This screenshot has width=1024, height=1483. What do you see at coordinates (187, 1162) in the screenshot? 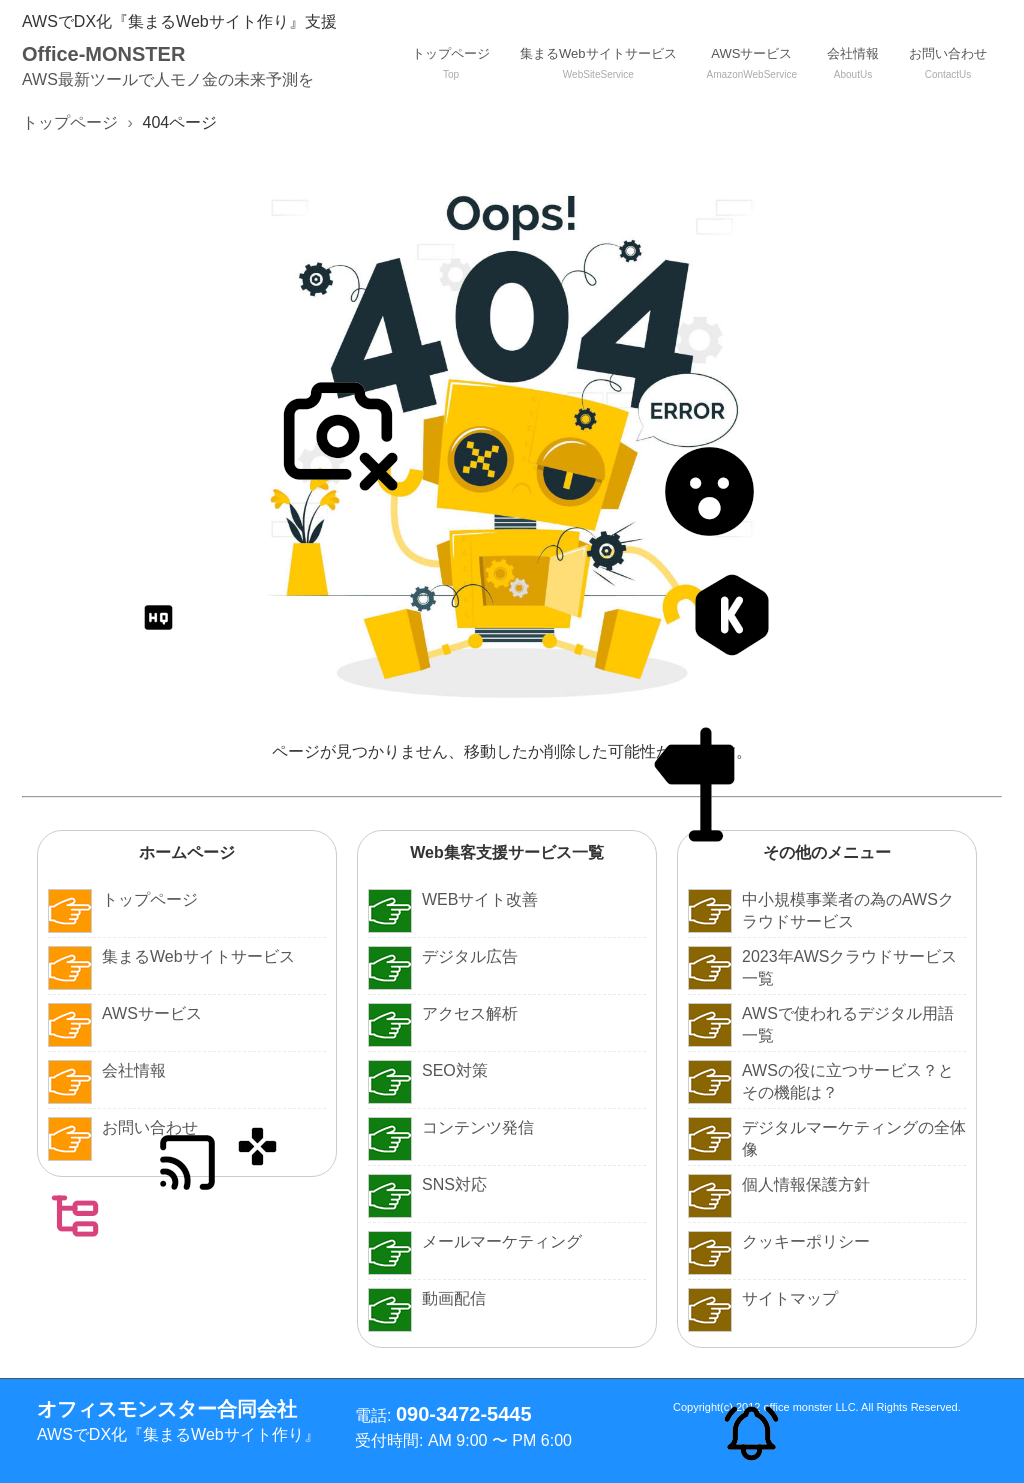
I see `cast media to a nearby device` at bounding box center [187, 1162].